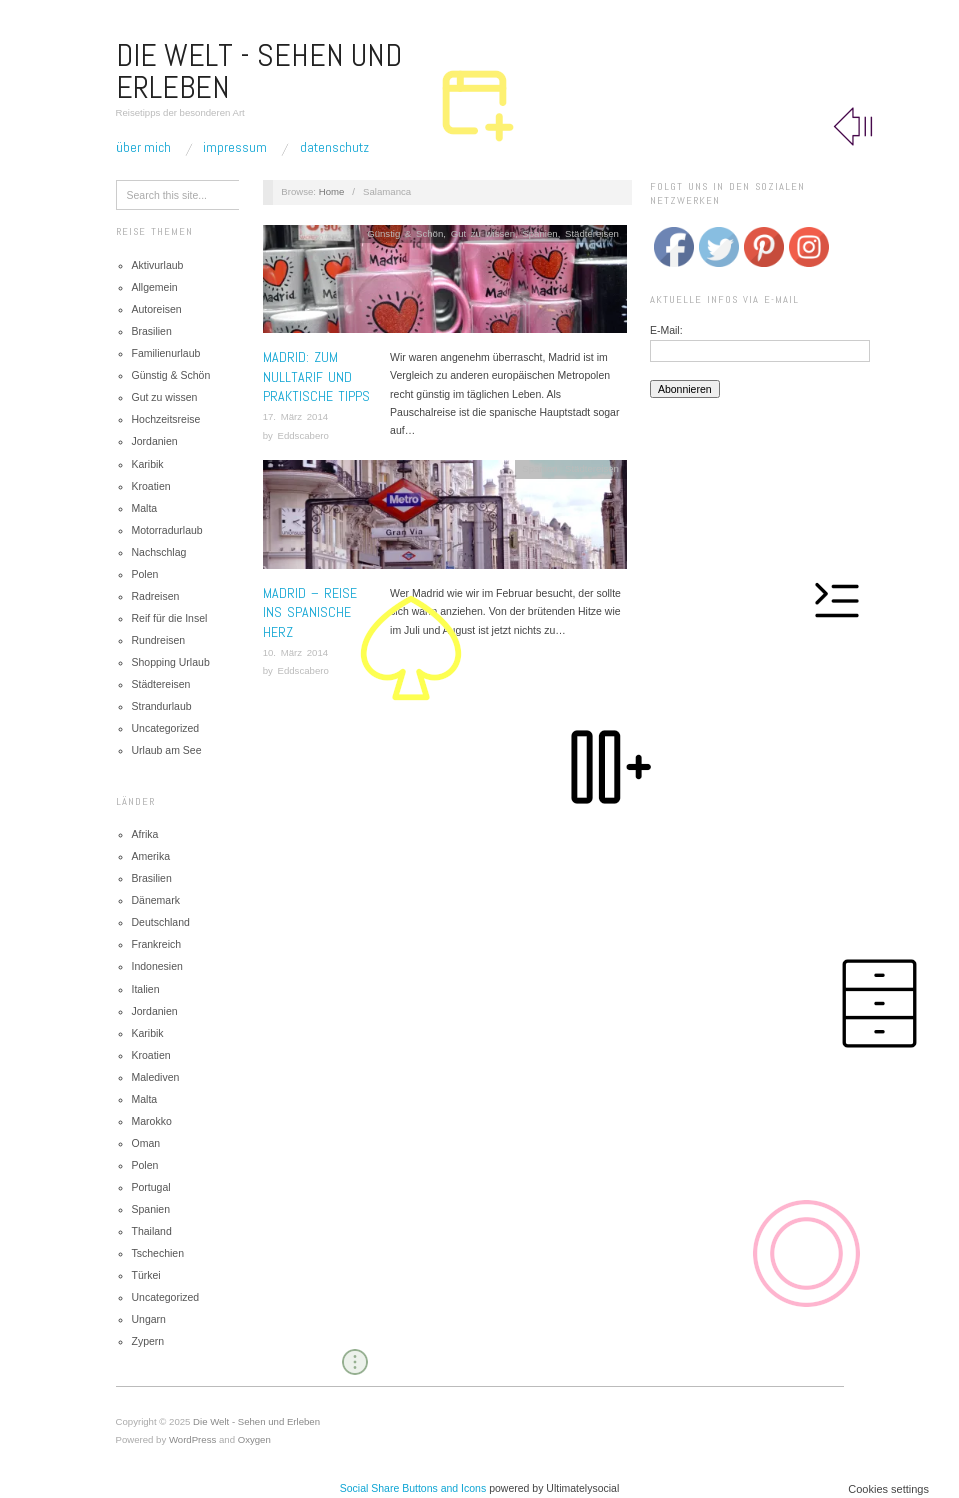 The width and height of the screenshot is (959, 1498). What do you see at coordinates (411, 650) in the screenshot?
I see `spade suit symbol for card games` at bounding box center [411, 650].